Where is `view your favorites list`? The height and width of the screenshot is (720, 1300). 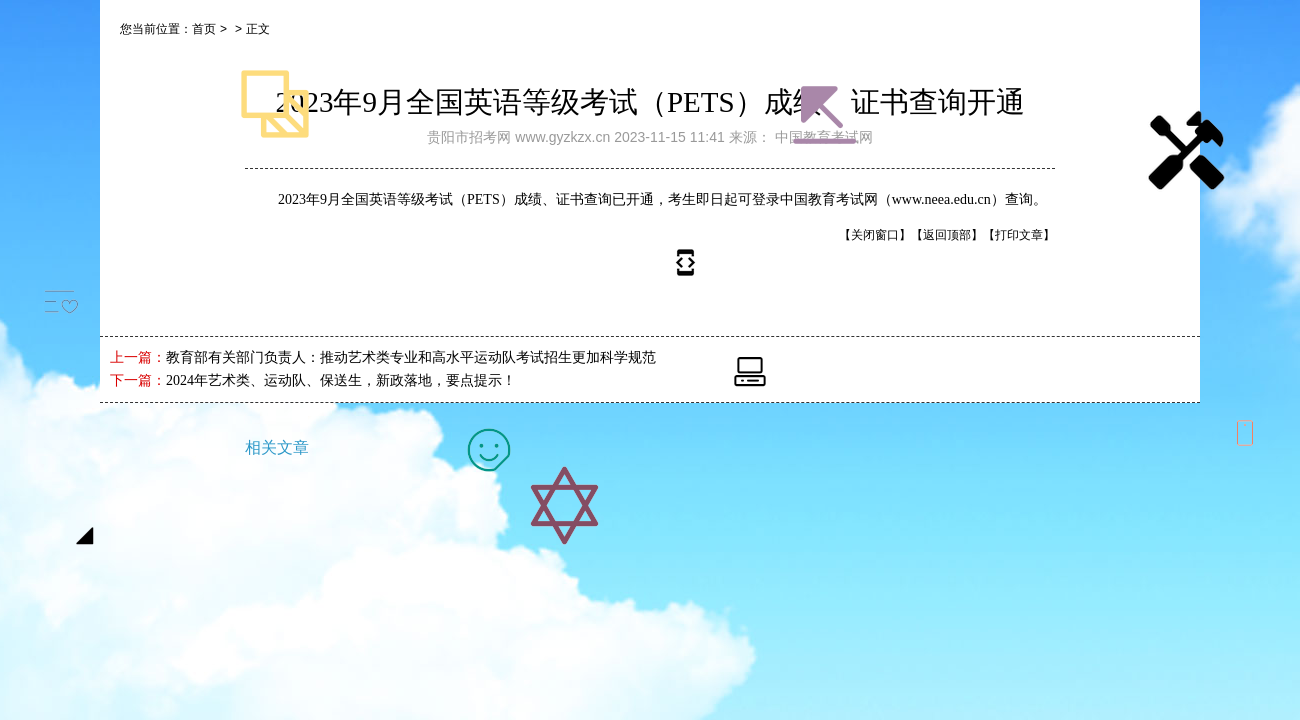 view your favorites list is located at coordinates (59, 301).